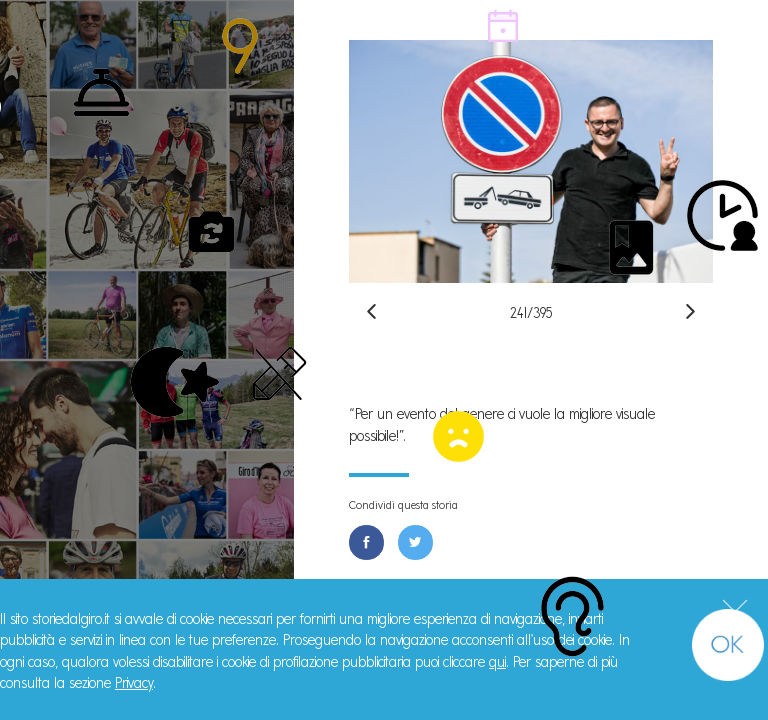 The image size is (768, 720). Describe the element at coordinates (101, 94) in the screenshot. I see `ring for service or assistance` at that location.